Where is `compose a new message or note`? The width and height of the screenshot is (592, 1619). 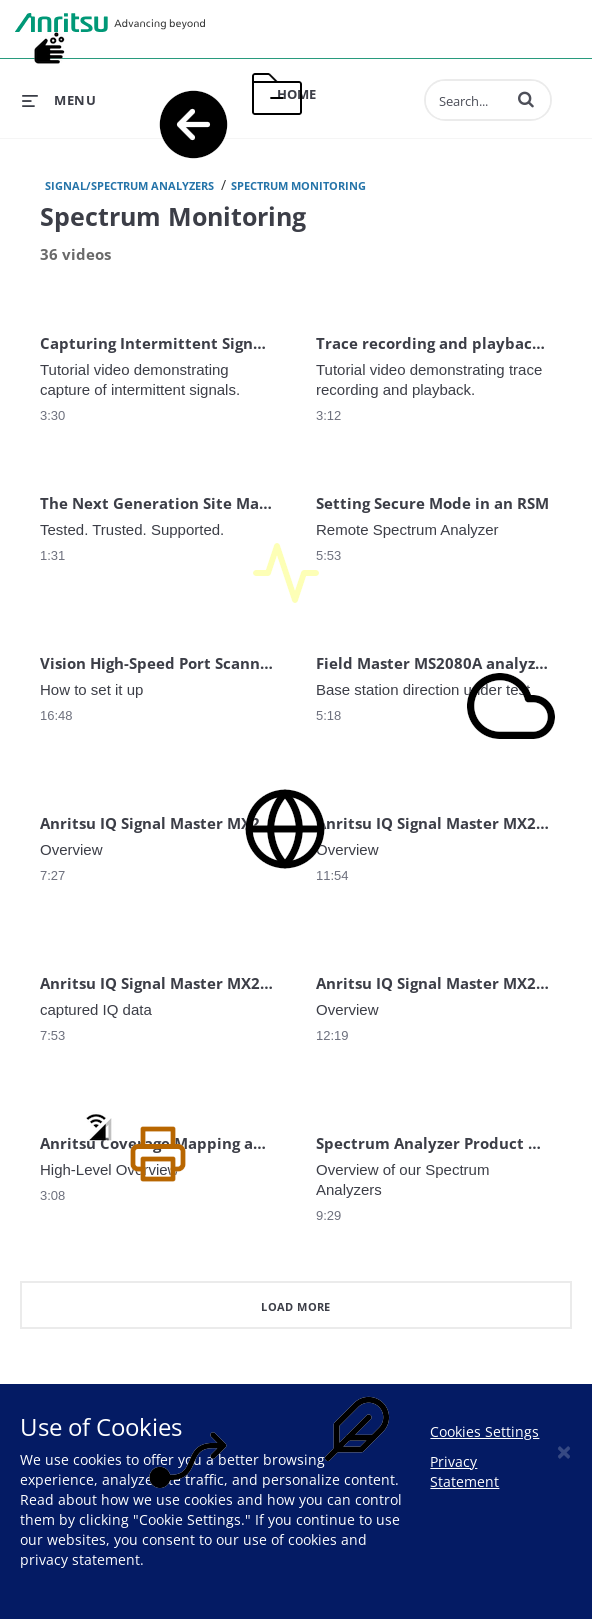
compose a new message or note is located at coordinates (357, 1429).